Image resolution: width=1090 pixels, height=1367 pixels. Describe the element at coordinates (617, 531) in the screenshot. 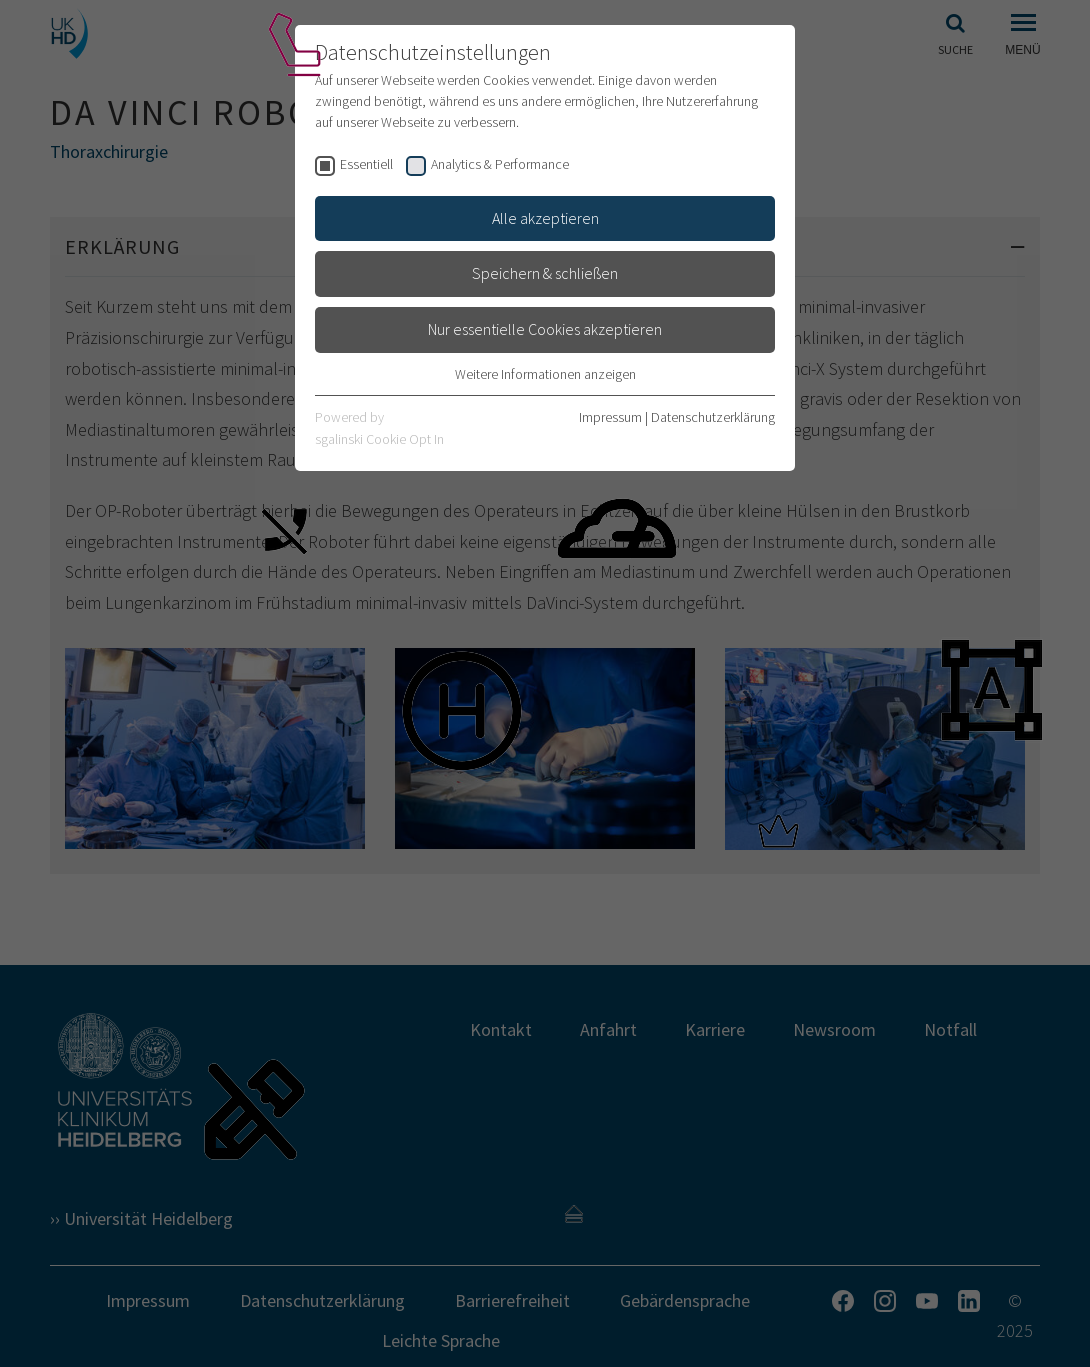

I see `cloudflare services or settings` at that location.